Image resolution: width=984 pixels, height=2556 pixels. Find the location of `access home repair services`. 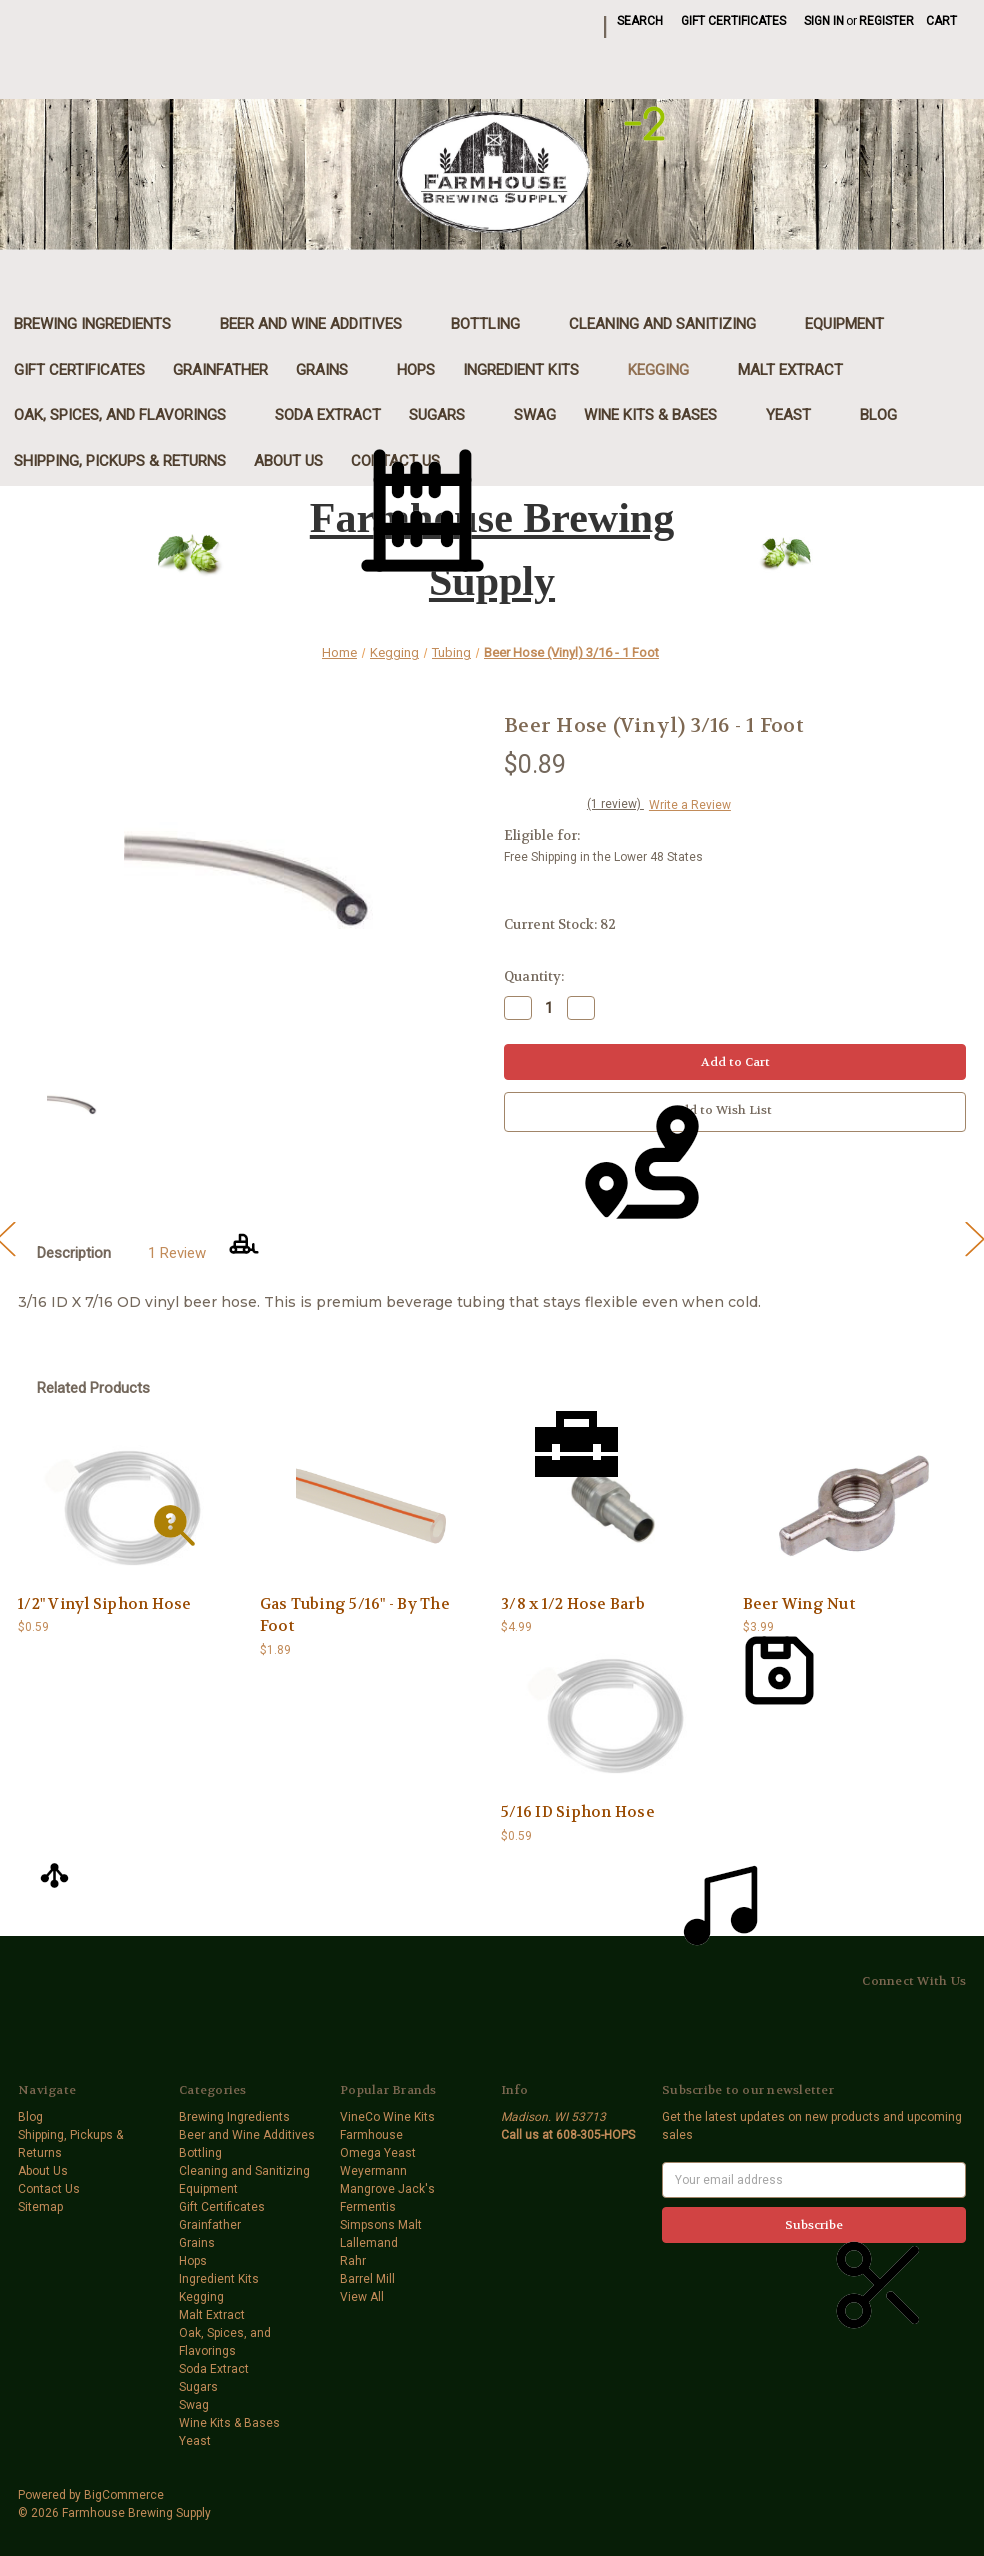

access home repair services is located at coordinates (576, 1443).